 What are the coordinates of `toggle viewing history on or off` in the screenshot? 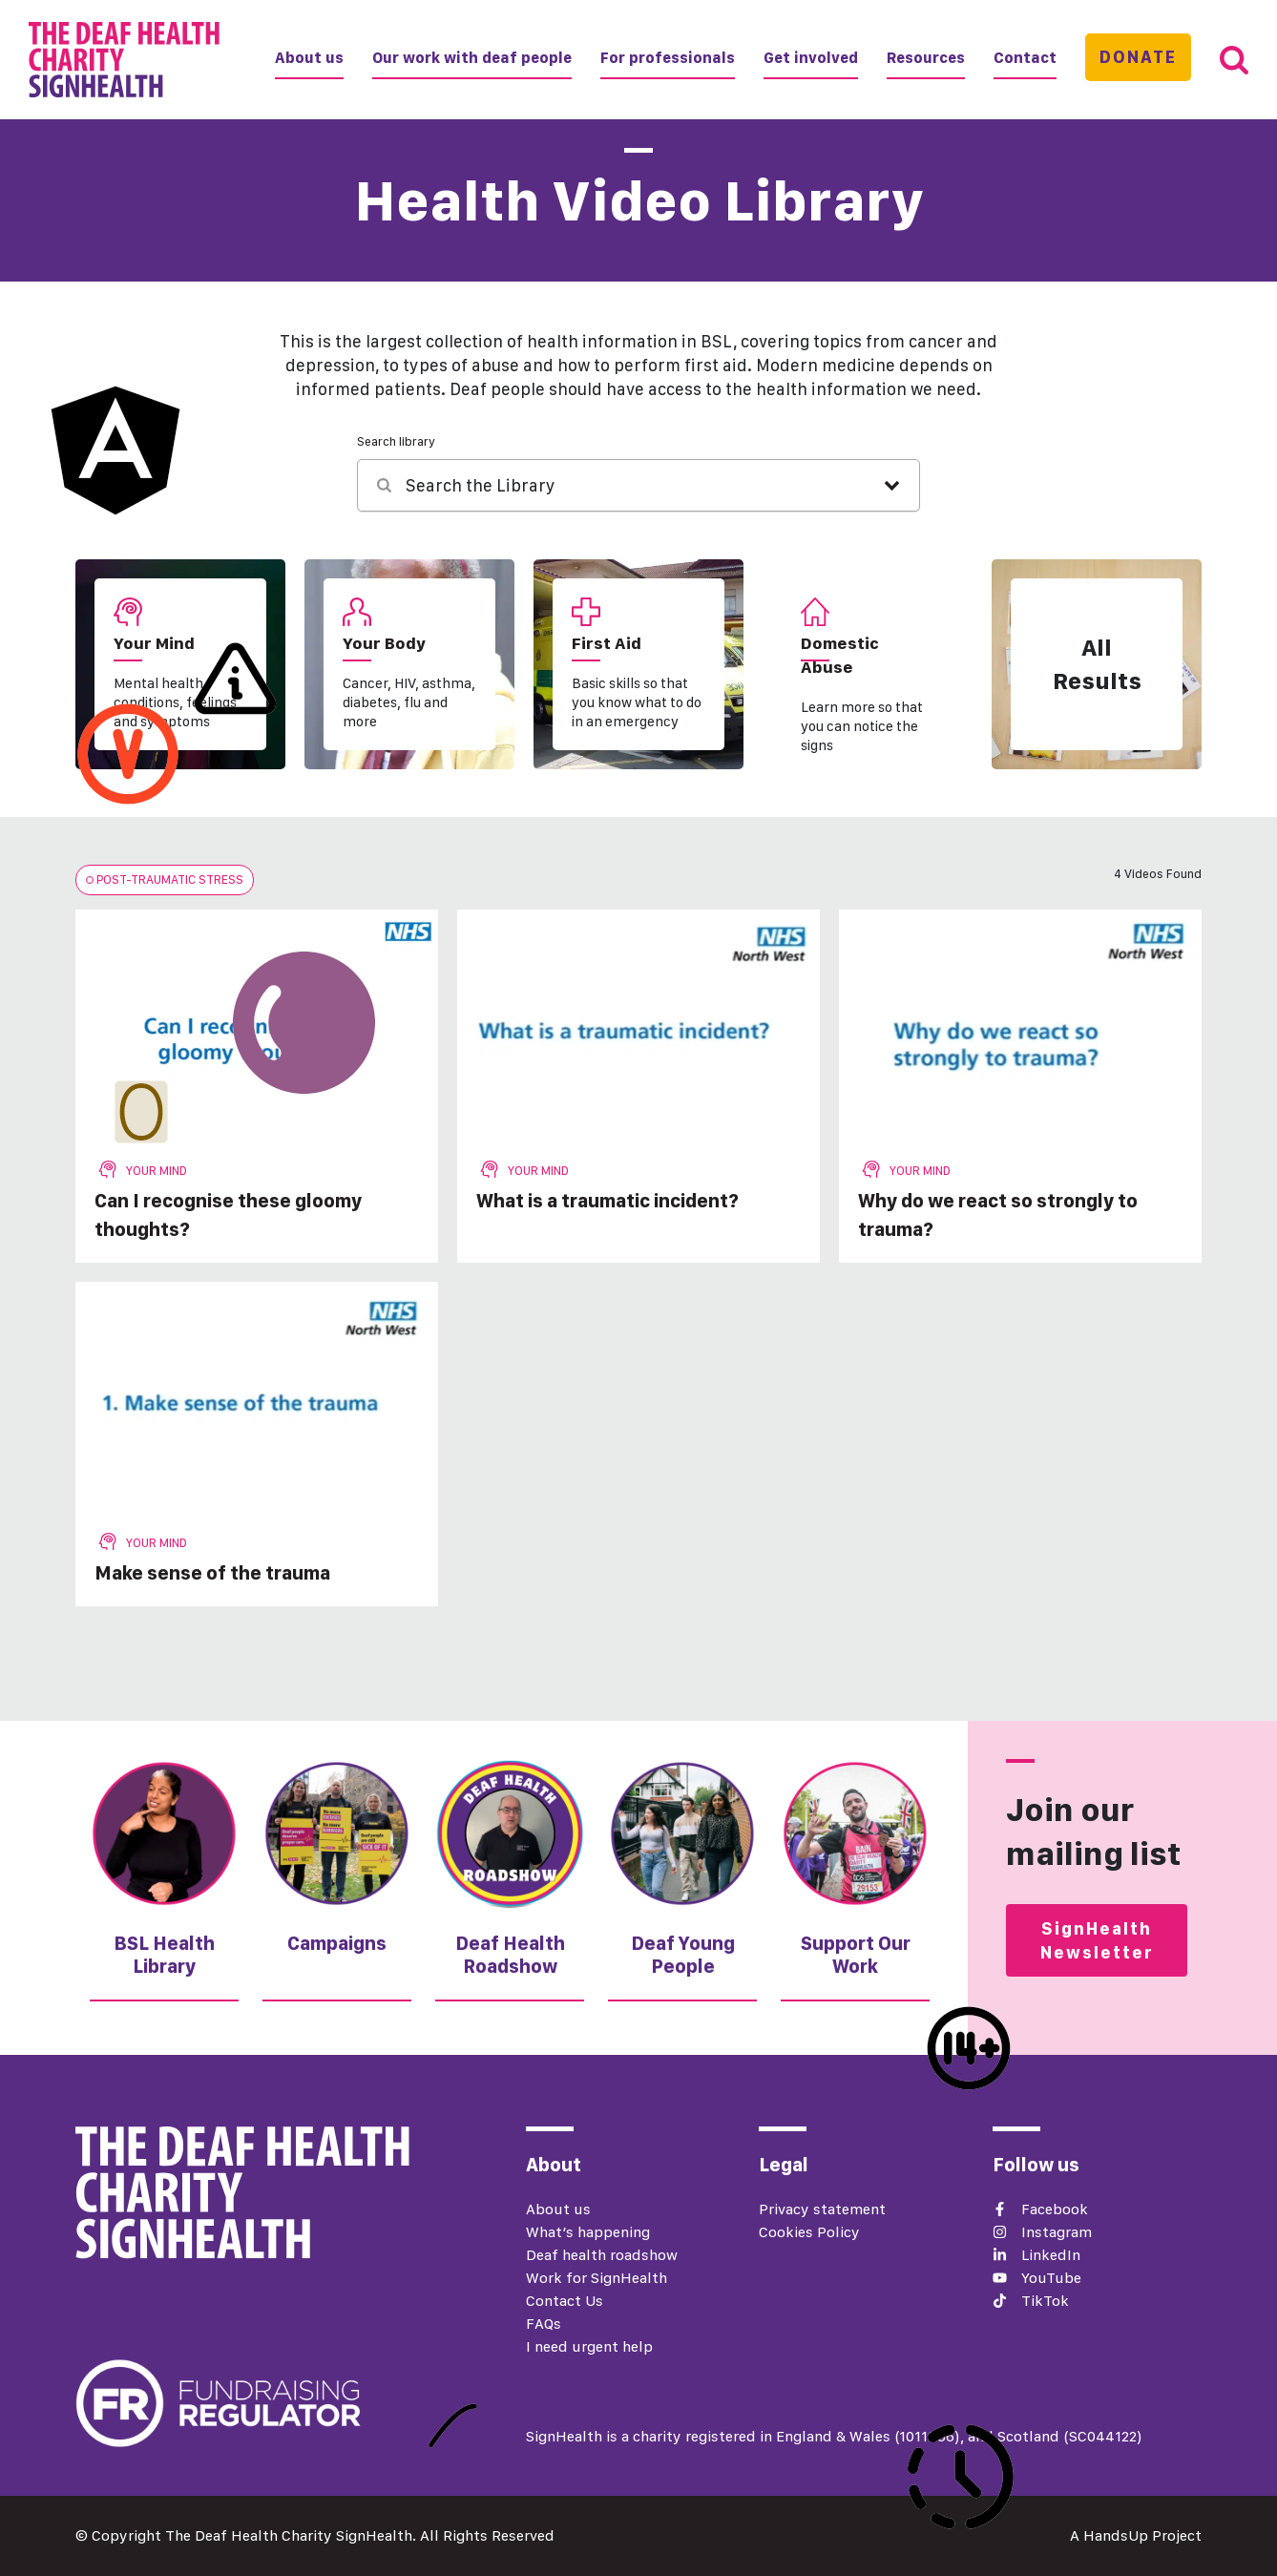 It's located at (960, 2477).